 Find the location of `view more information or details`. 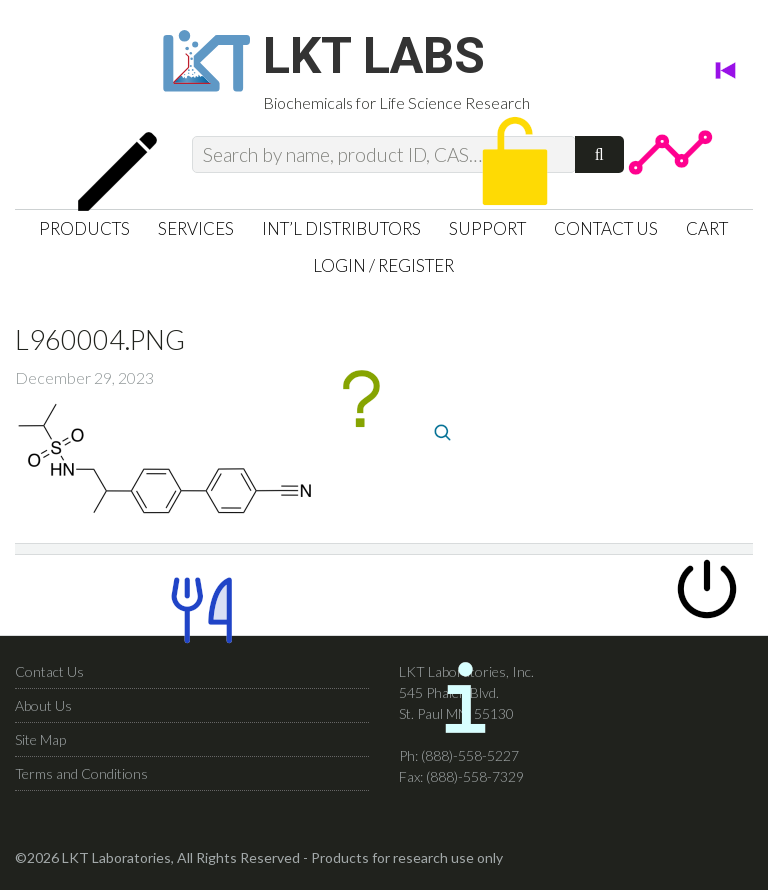

view more information or details is located at coordinates (465, 697).